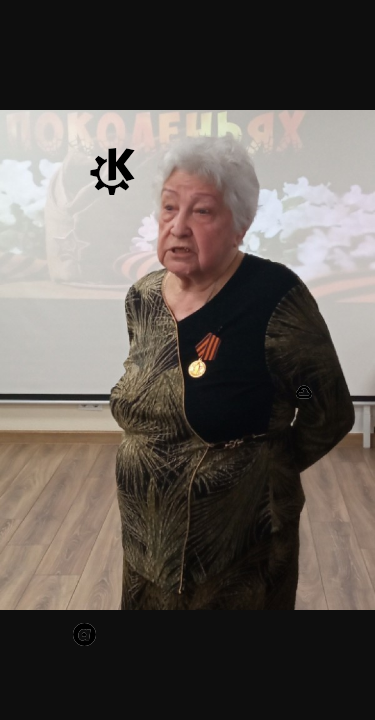  Describe the element at coordinates (84, 634) in the screenshot. I see `open the AirAsia app` at that location.